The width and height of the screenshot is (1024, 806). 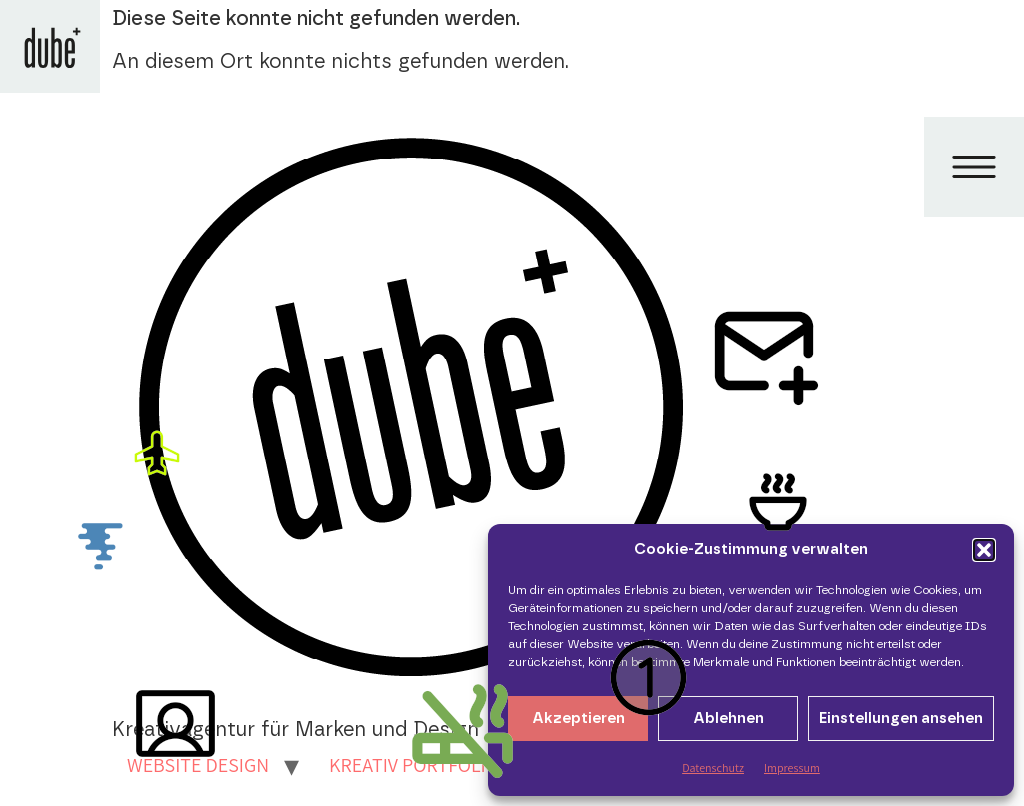 What do you see at coordinates (462, 734) in the screenshot?
I see `no smoking allowed` at bounding box center [462, 734].